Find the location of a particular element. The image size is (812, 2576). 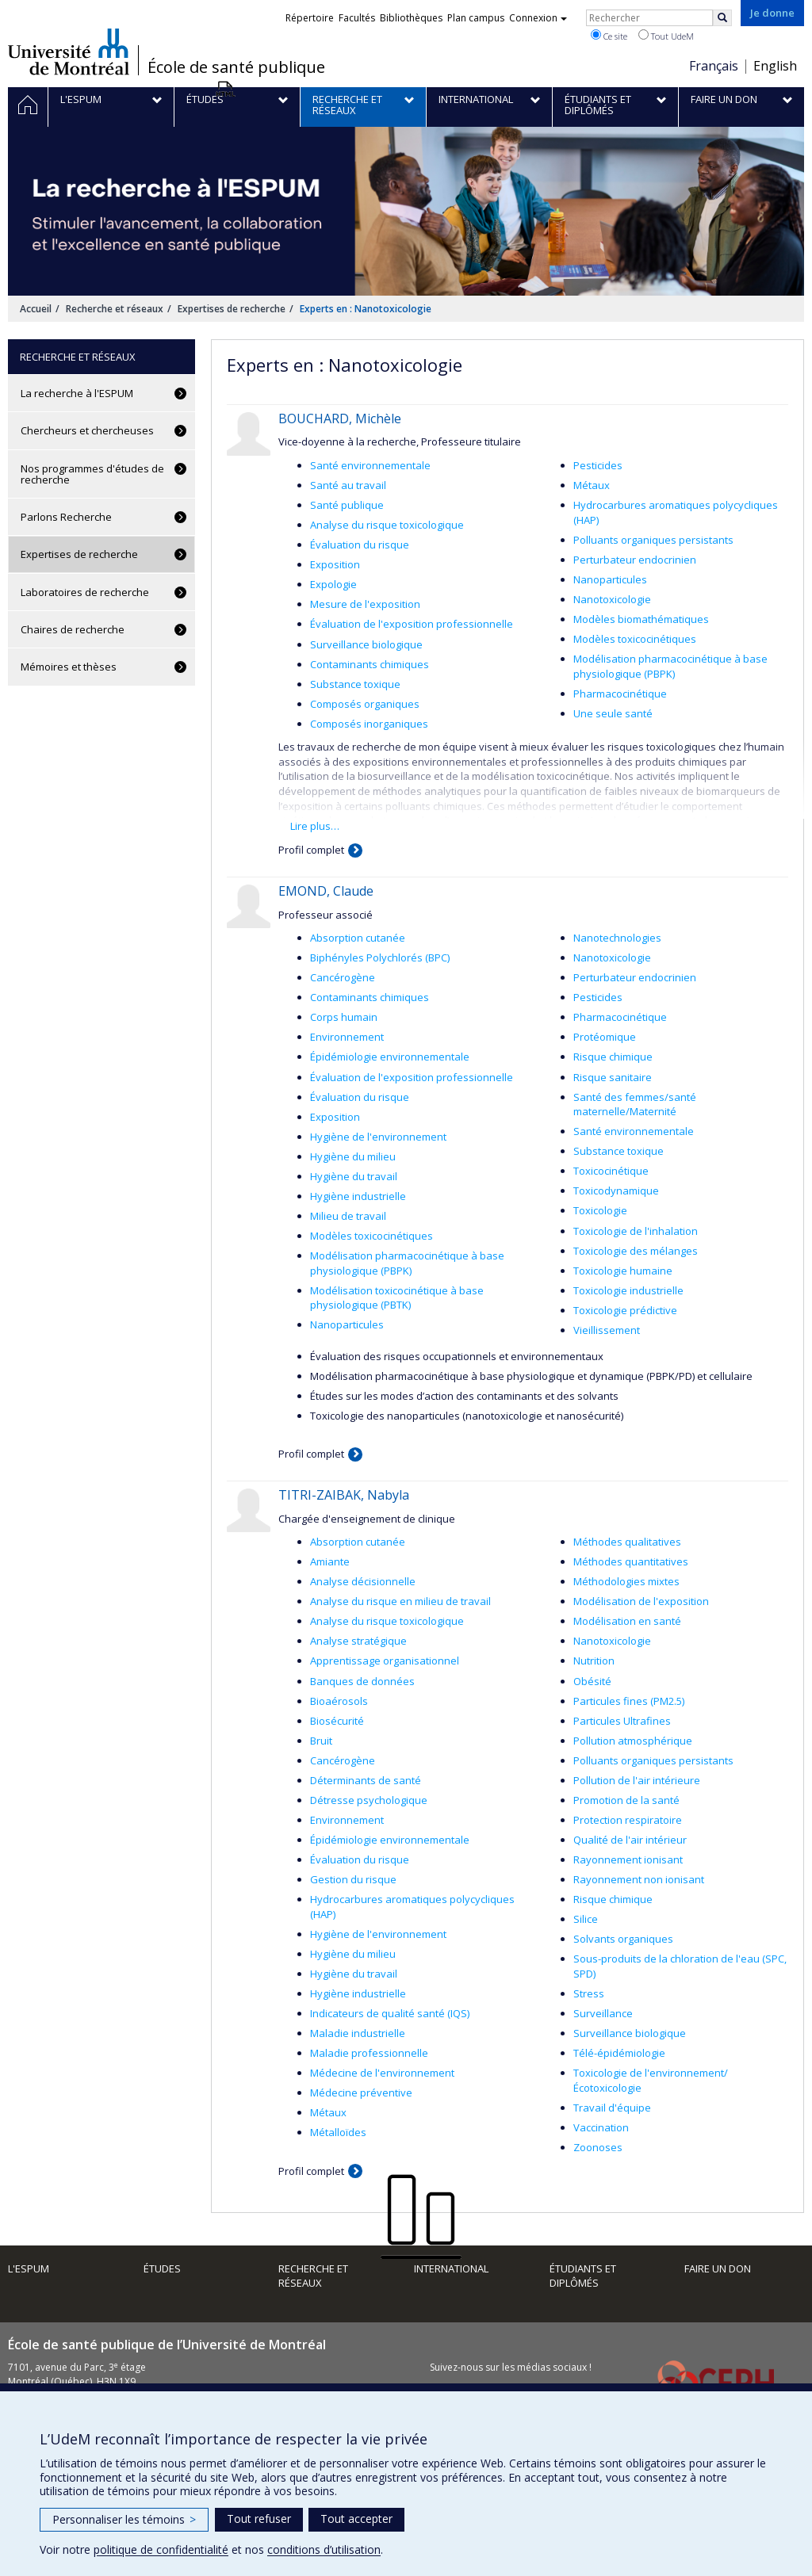

align selected elements to the bottom is located at coordinates (421, 2219).